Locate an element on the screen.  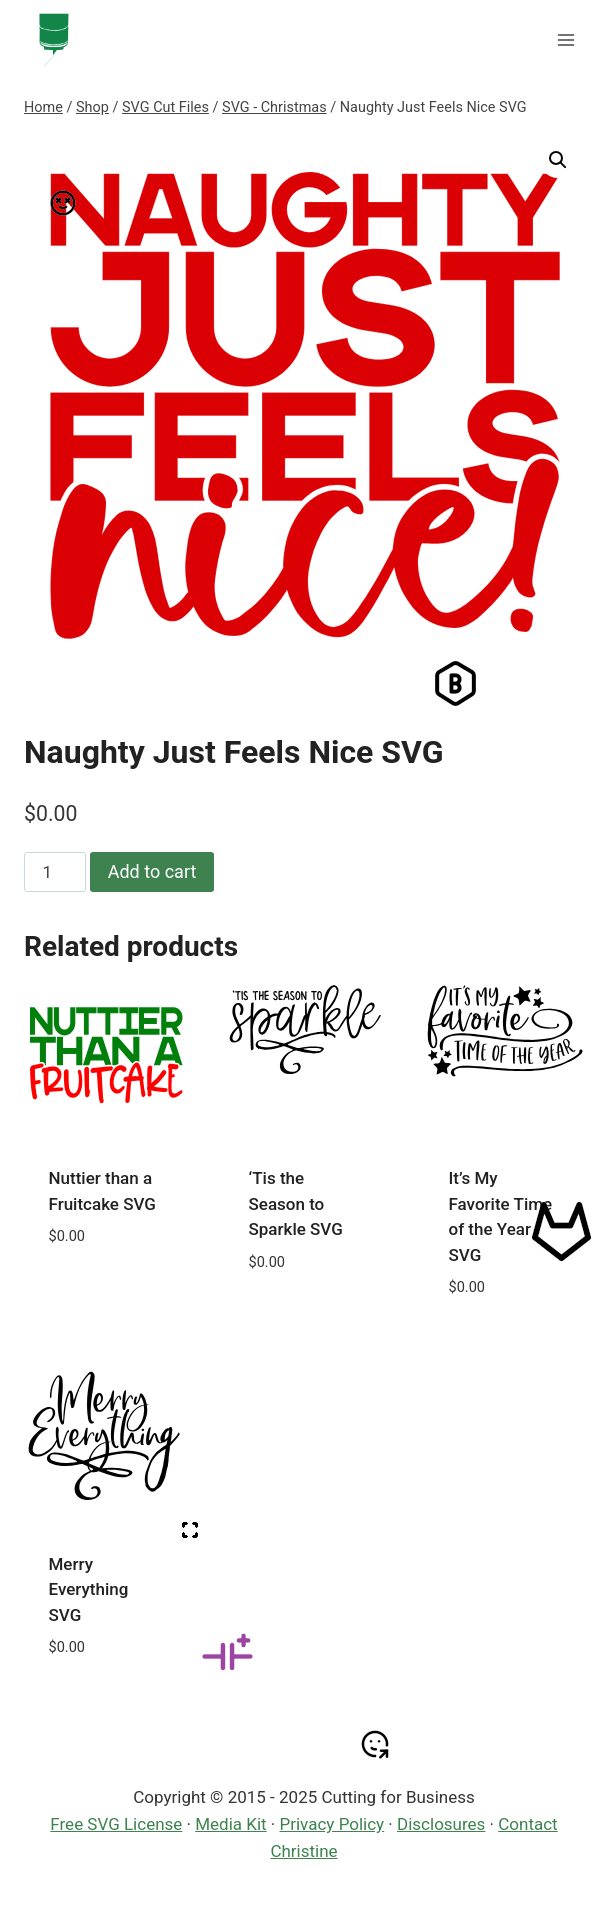
polarized capacitor symbol in circuit diagrams is located at coordinates (227, 1656).